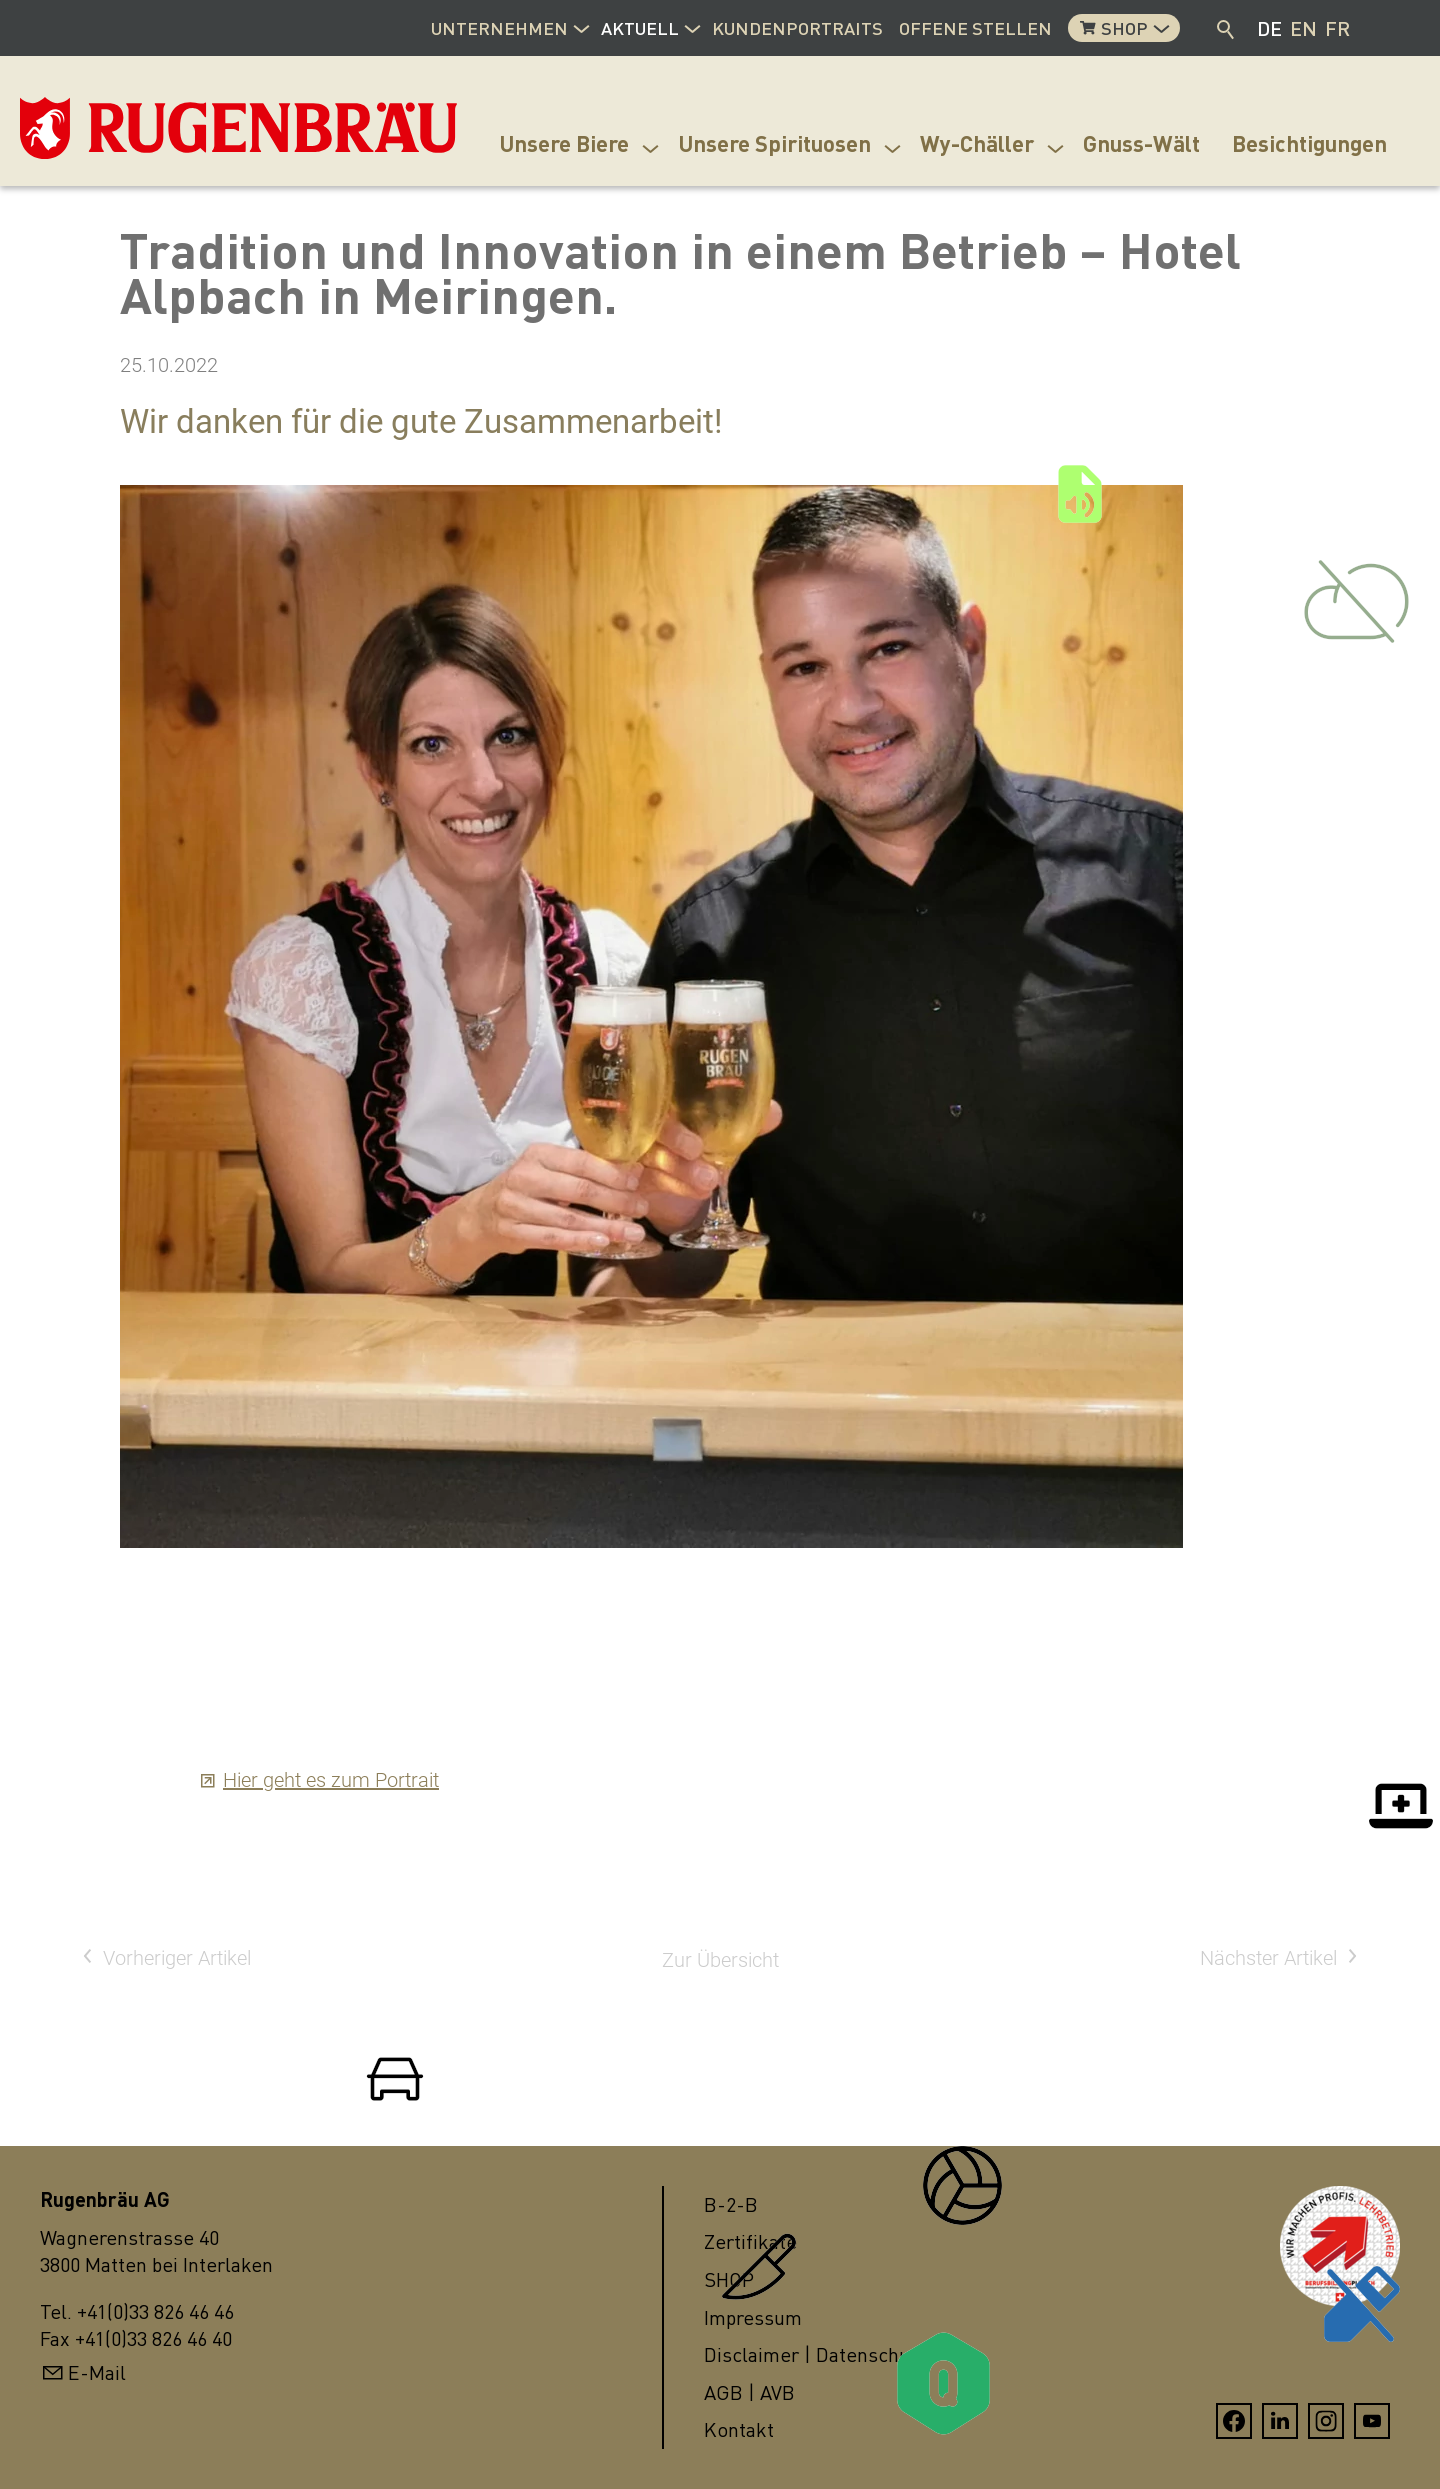 This screenshot has width=1440, height=2489. Describe the element at coordinates (1356, 601) in the screenshot. I see `cloud storage unavailable or offline` at that location.